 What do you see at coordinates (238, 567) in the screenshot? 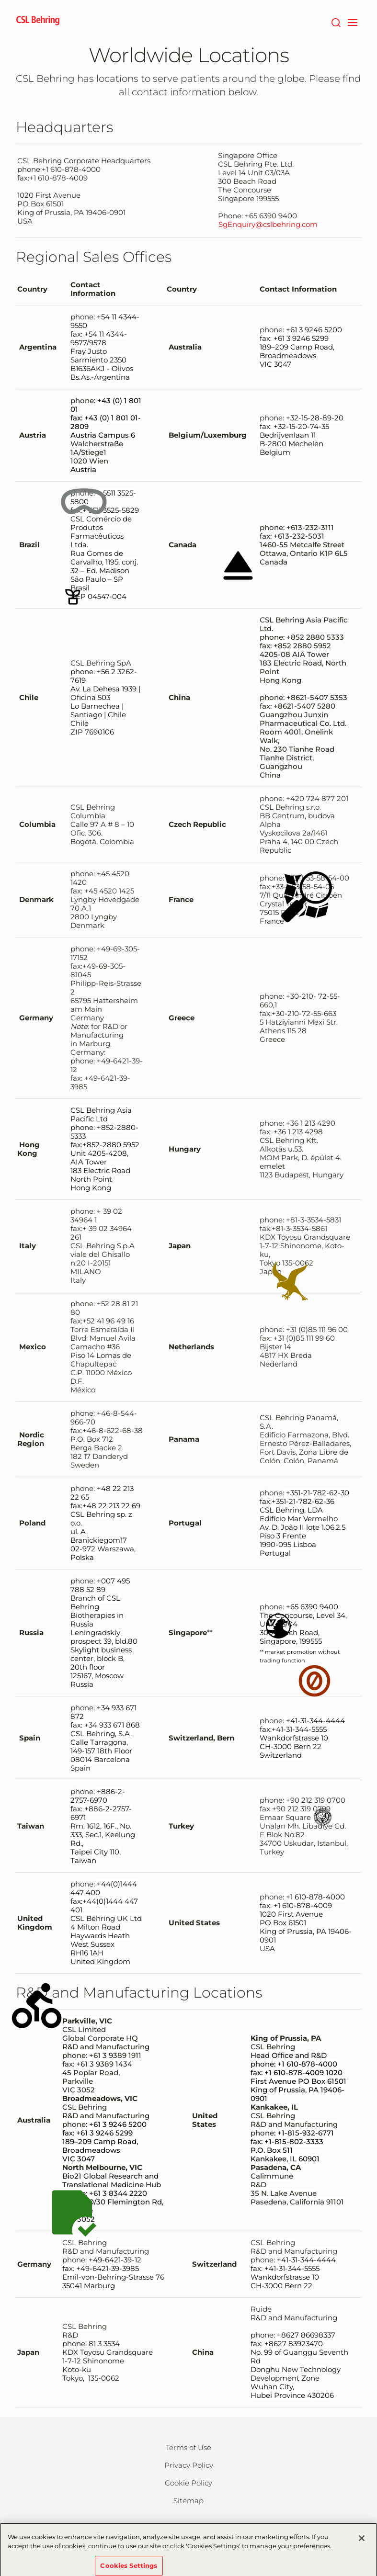
I see `eject media or disc` at bounding box center [238, 567].